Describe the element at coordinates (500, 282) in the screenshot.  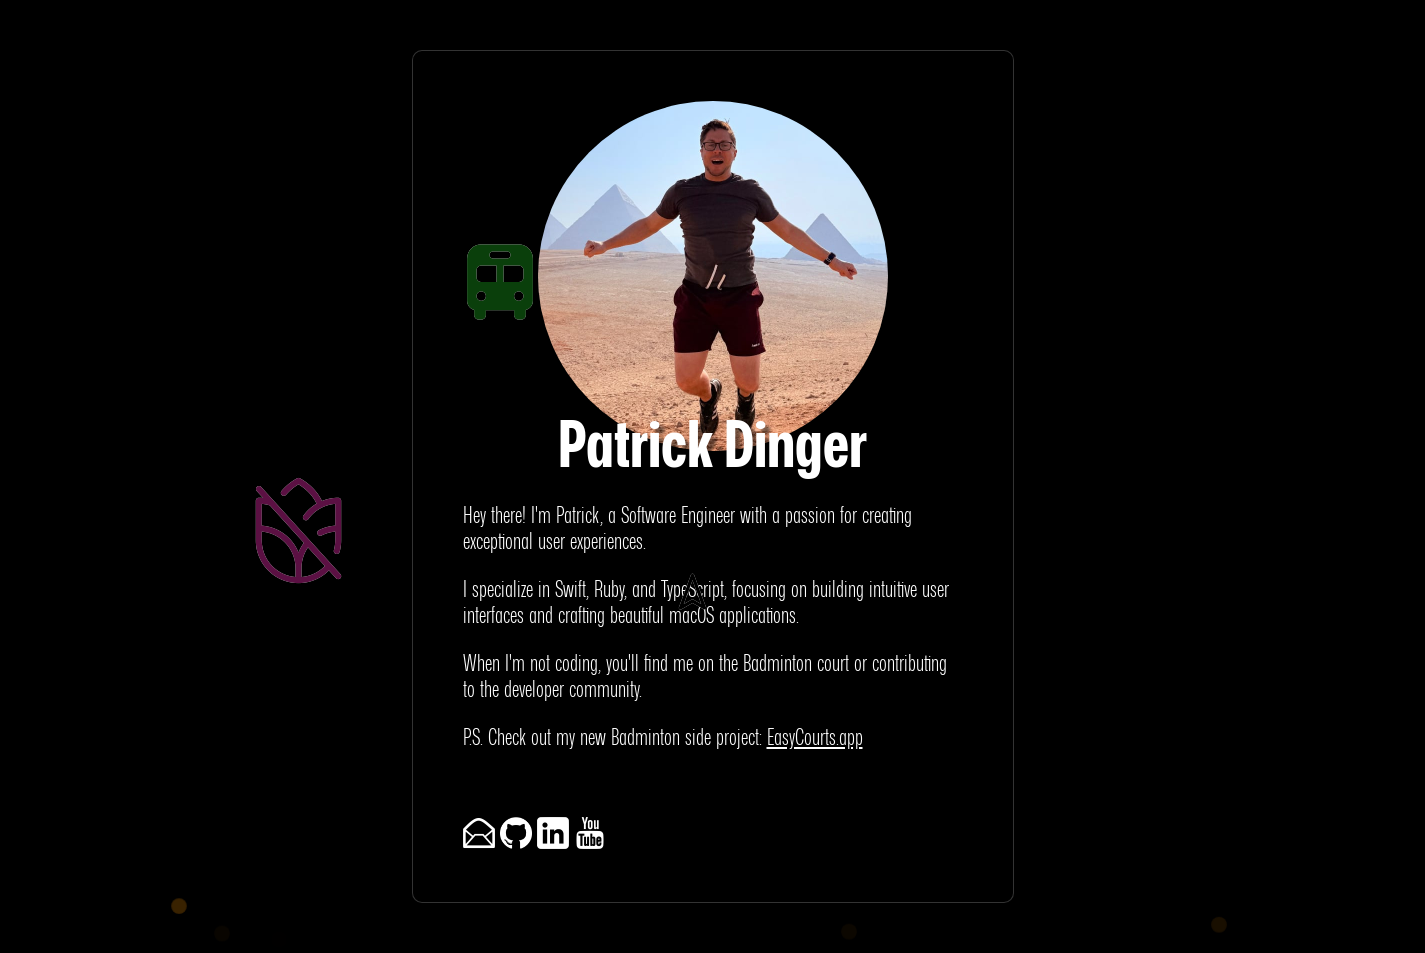
I see `view bus routes or schedules` at that location.